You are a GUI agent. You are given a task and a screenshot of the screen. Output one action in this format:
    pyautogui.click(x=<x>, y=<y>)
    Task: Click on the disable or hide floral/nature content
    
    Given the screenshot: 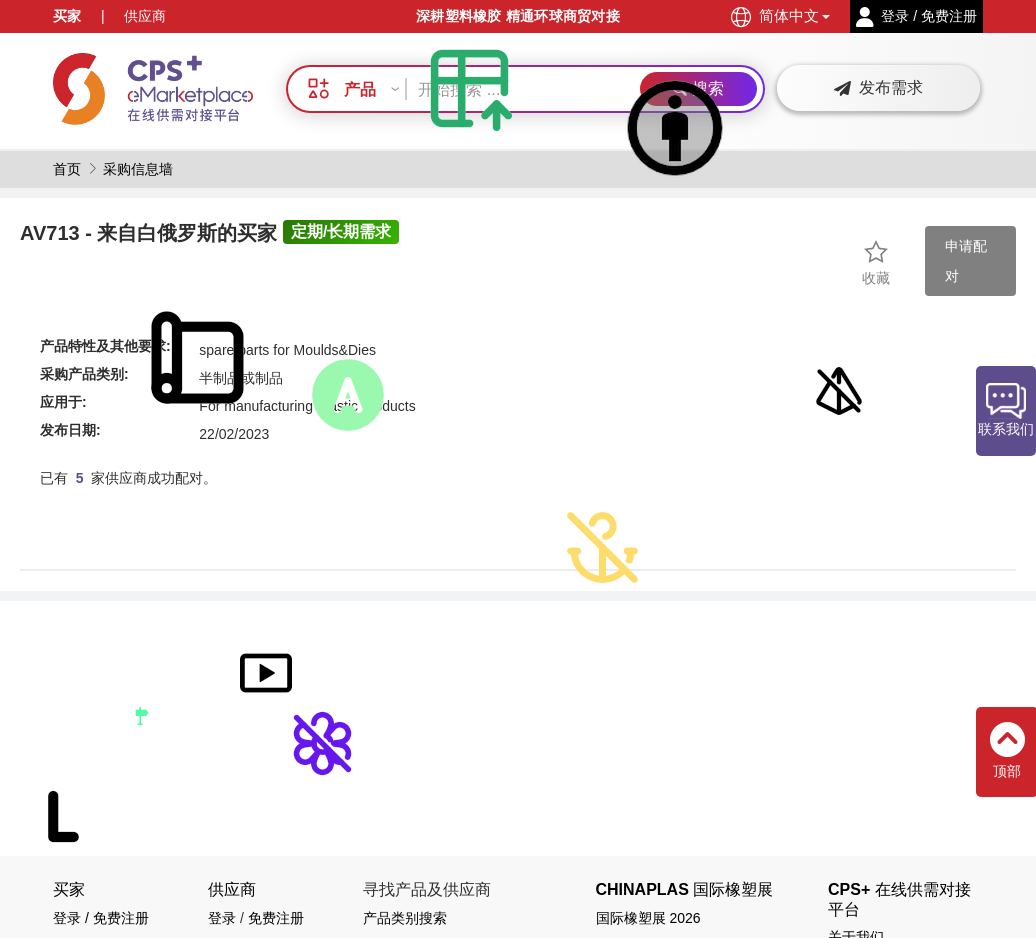 What is the action you would take?
    pyautogui.click(x=322, y=743)
    